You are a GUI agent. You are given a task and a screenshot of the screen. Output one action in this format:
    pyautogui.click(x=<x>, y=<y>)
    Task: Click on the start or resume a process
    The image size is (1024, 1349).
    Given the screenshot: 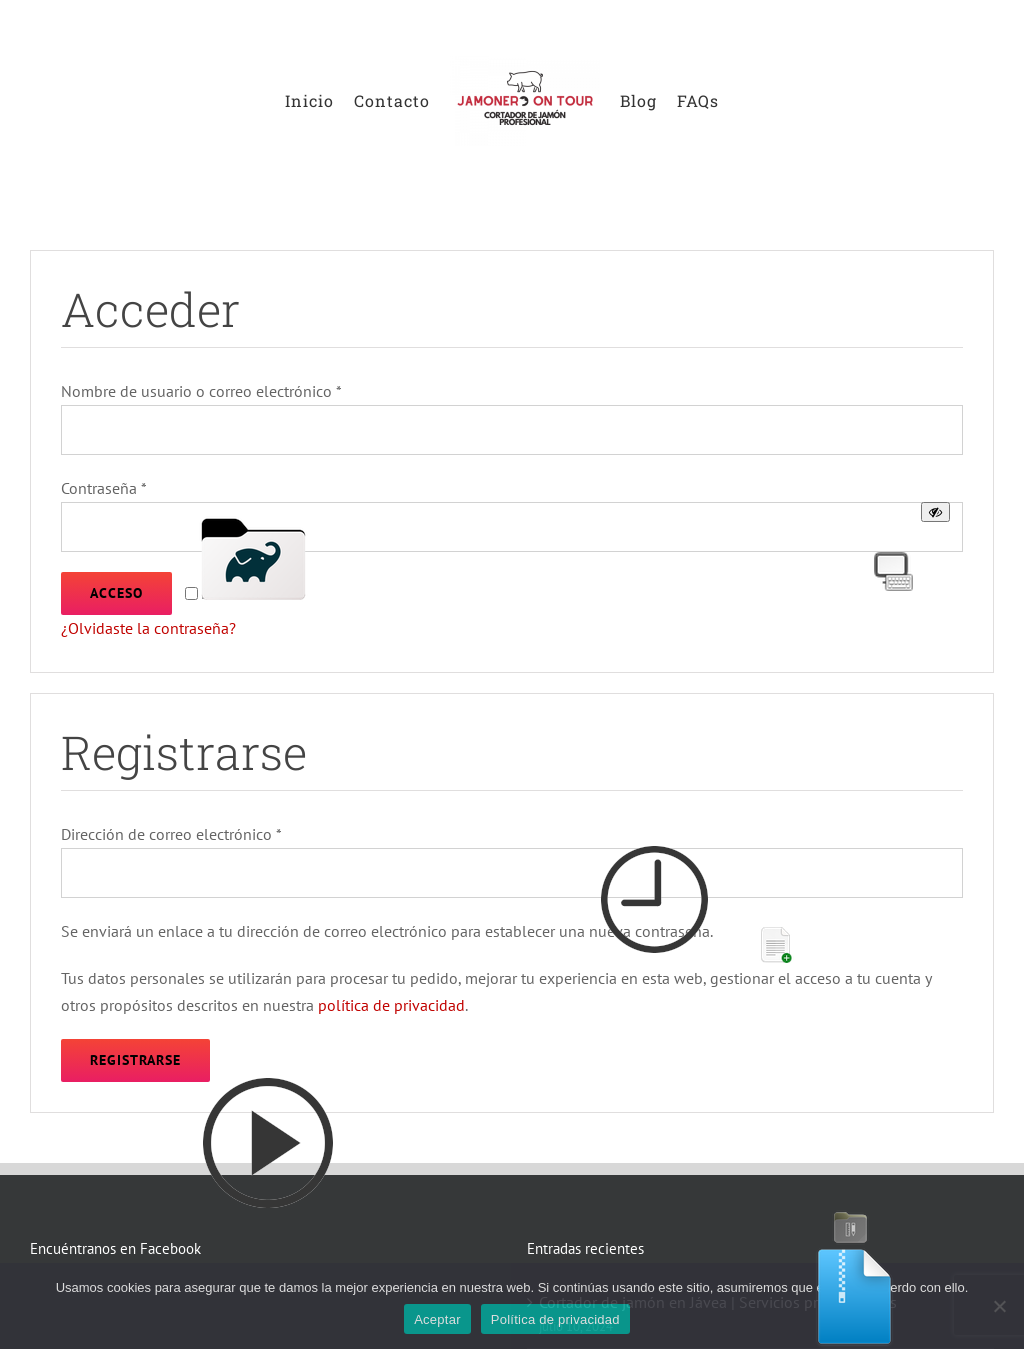 What is the action you would take?
    pyautogui.click(x=268, y=1143)
    